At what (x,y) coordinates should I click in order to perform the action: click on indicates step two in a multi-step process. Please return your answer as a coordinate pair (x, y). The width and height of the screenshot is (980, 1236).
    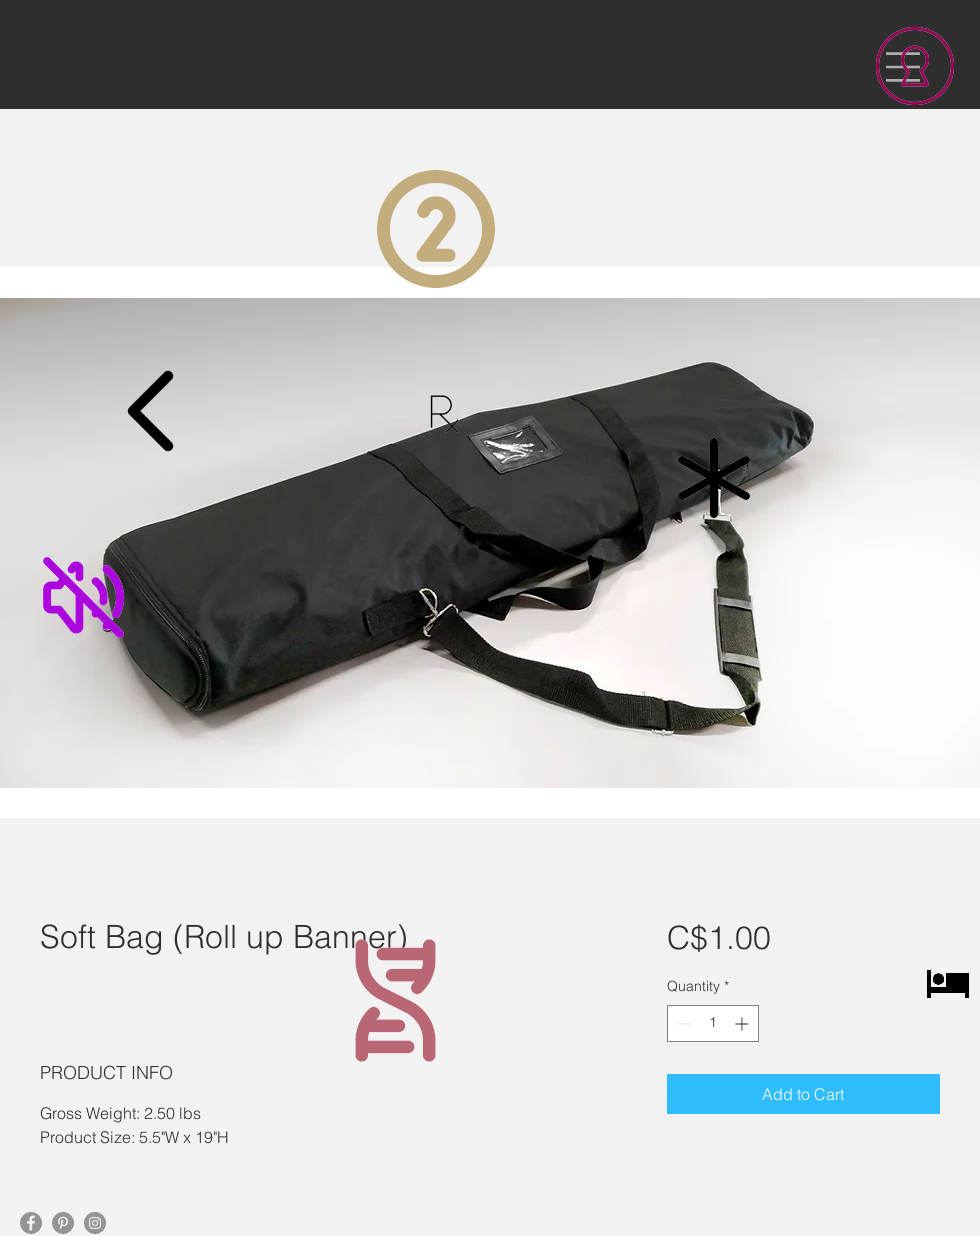
    Looking at the image, I should click on (436, 229).